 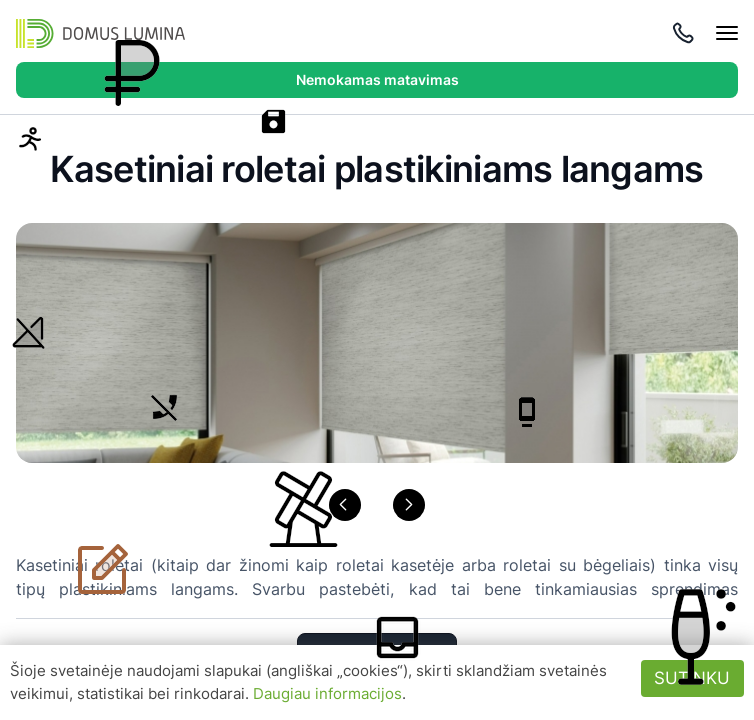 I want to click on start a running or fitness activity, so click(x=30, y=138).